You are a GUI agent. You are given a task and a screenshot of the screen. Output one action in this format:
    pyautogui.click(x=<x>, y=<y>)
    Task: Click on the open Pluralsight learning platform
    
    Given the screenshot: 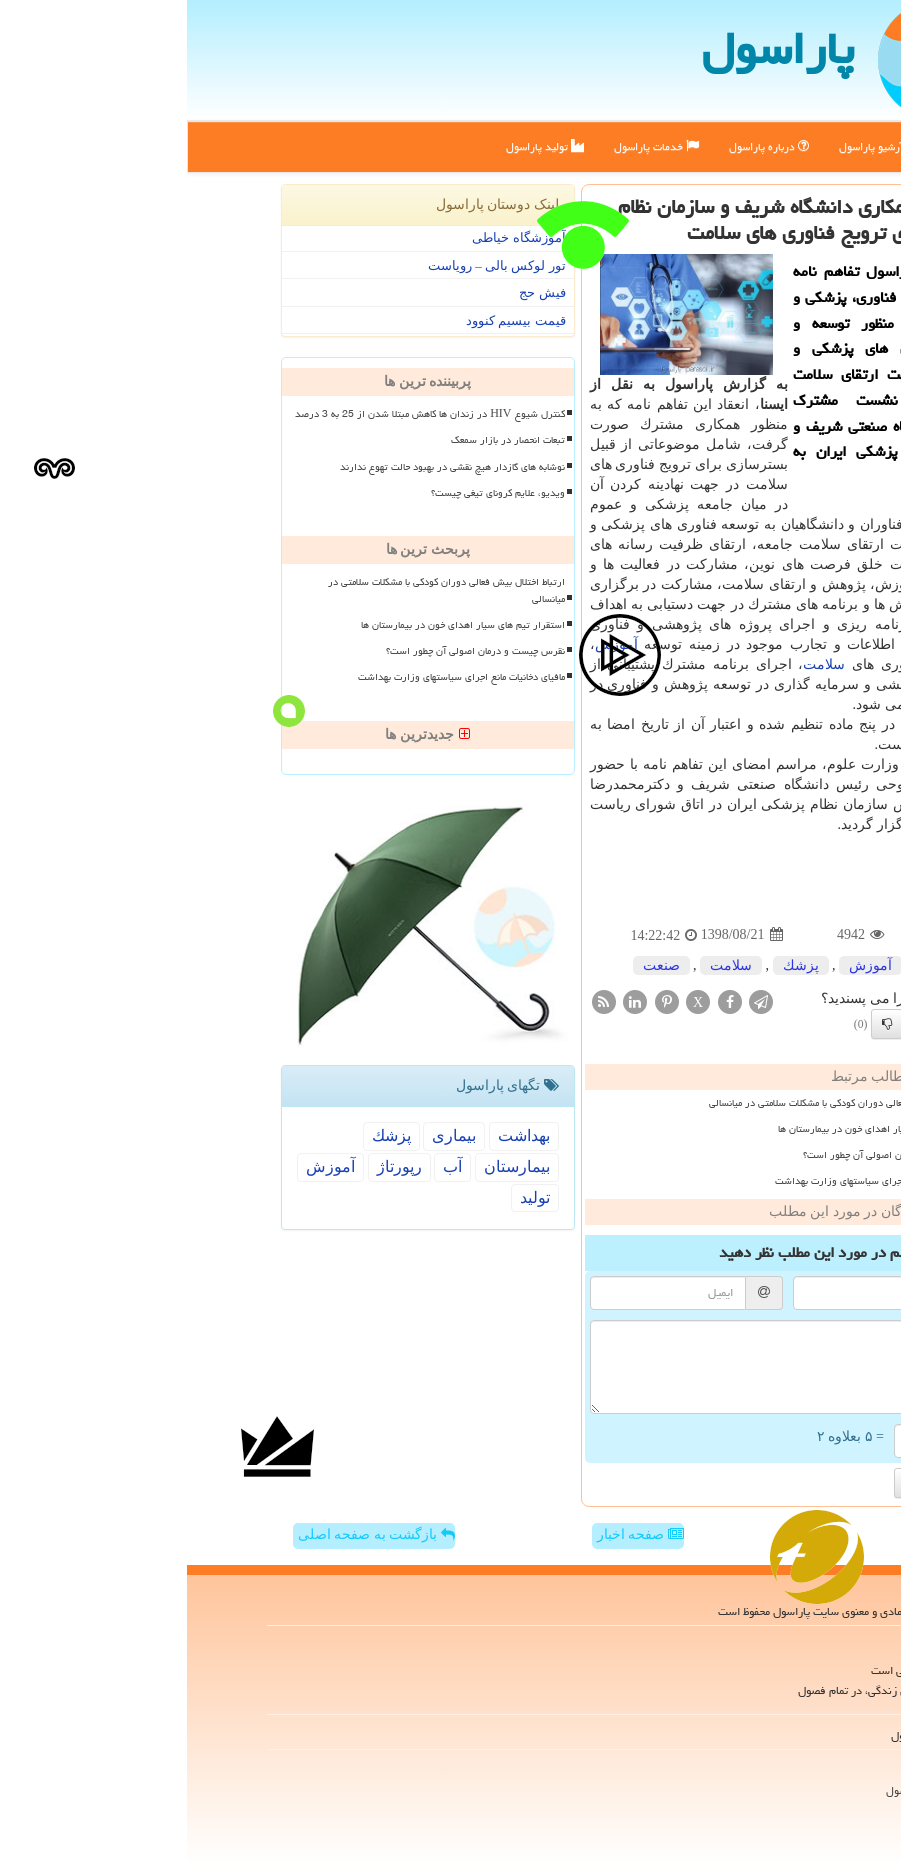 What is the action you would take?
    pyautogui.click(x=620, y=655)
    